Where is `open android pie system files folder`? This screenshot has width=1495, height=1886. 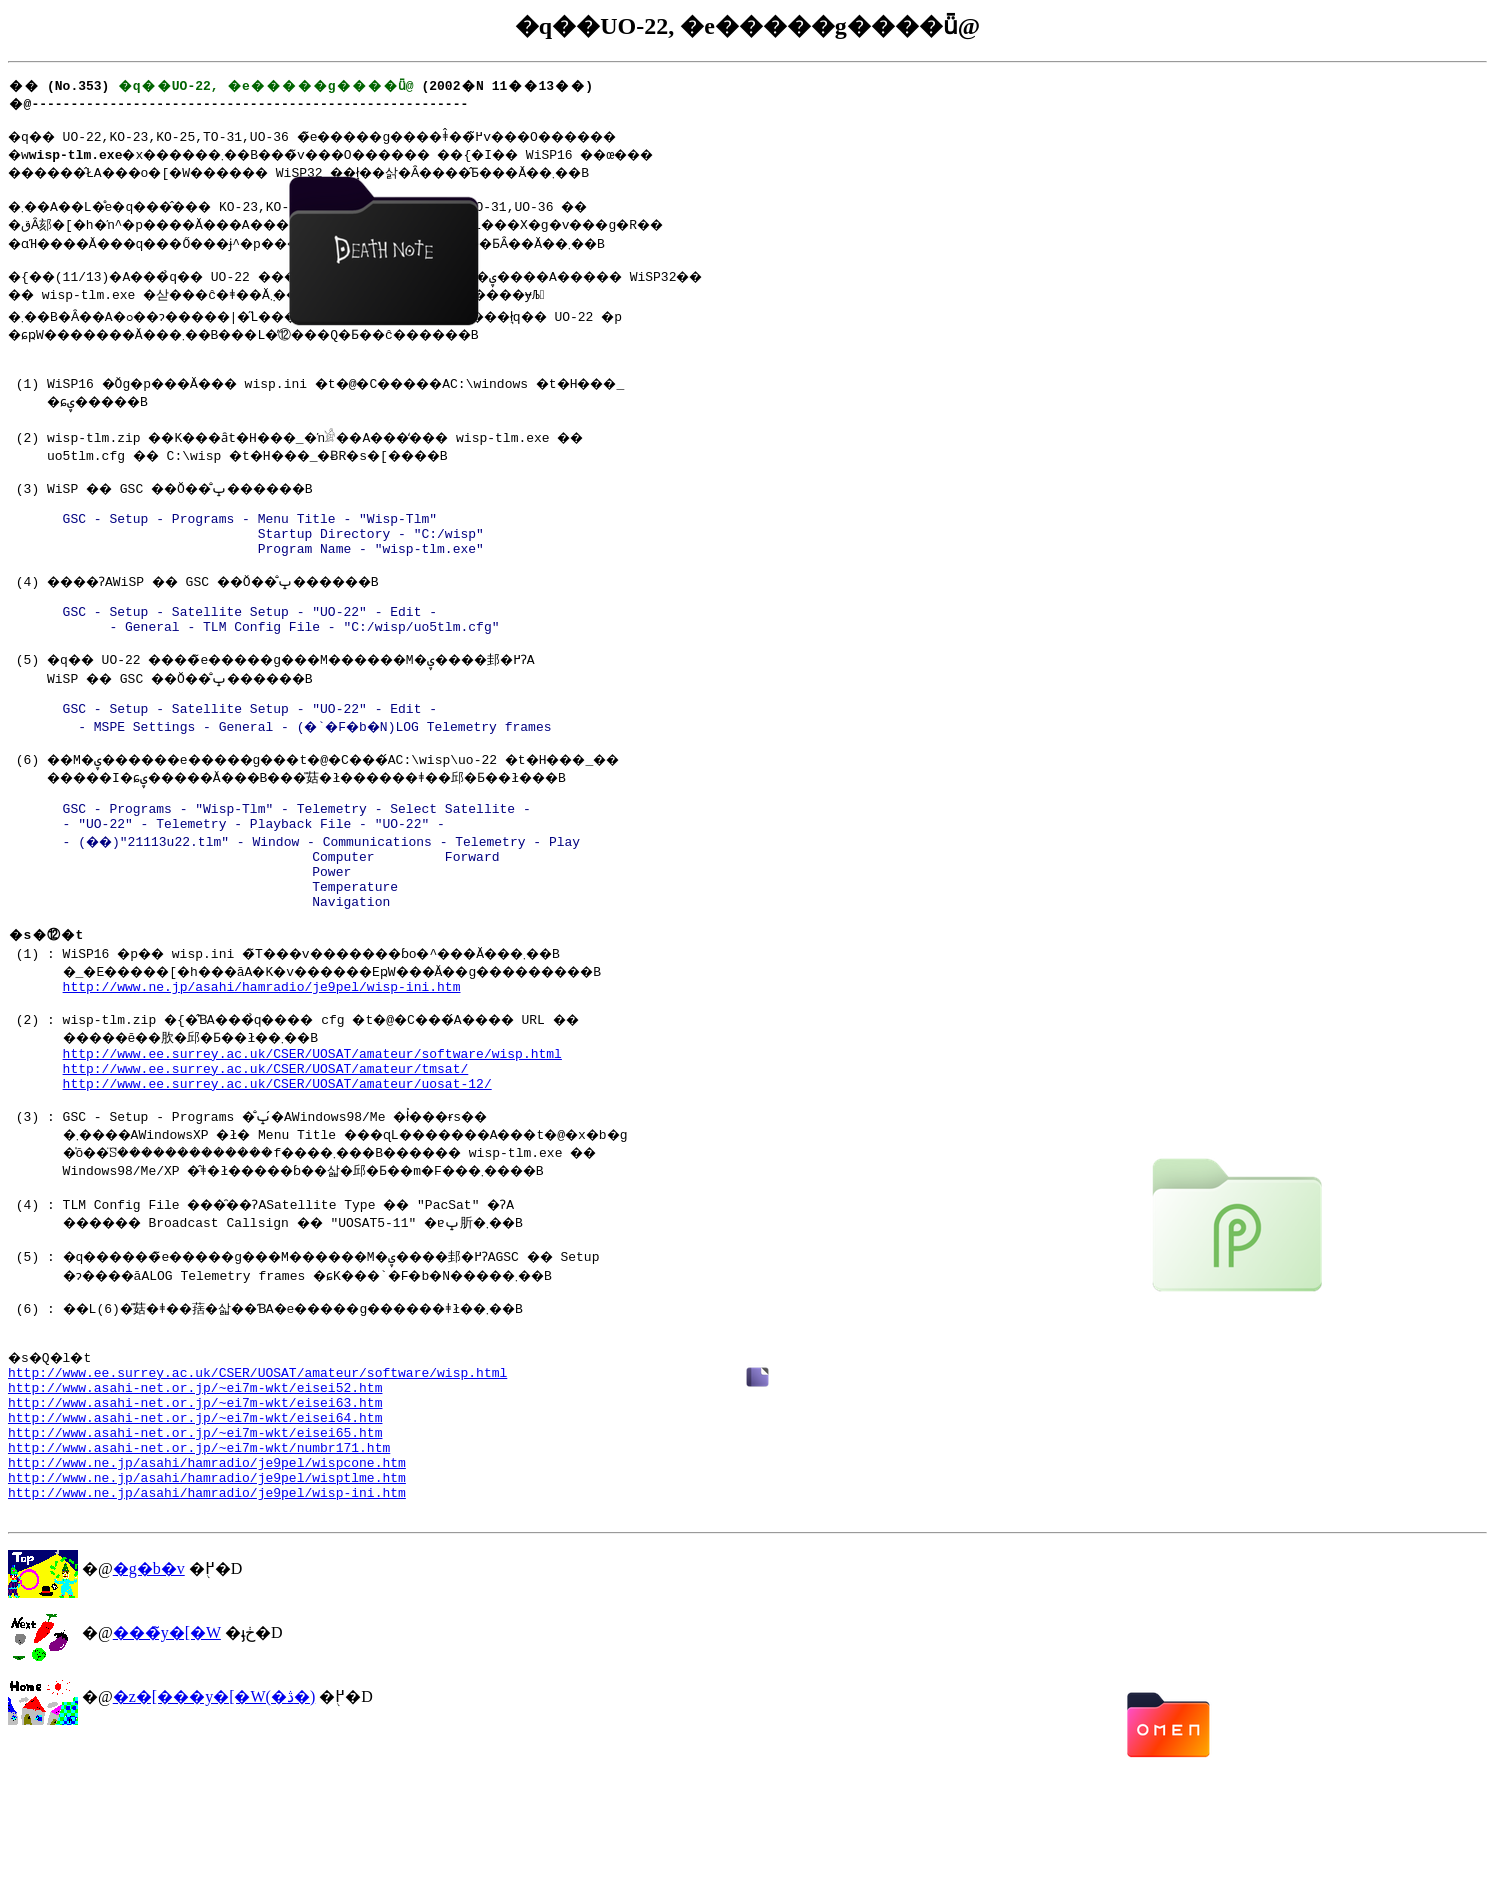
open android pie system files folder is located at coordinates (1236, 1229).